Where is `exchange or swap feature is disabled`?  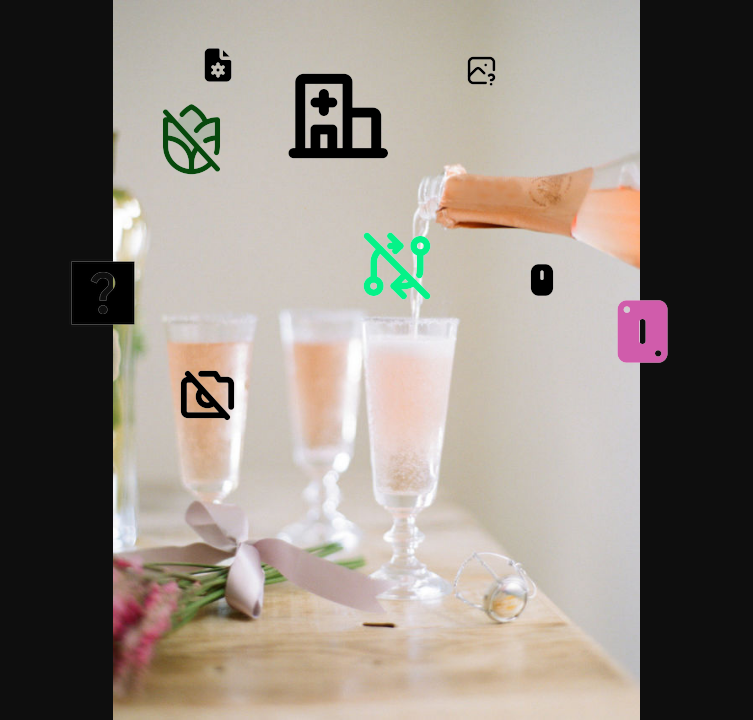
exchange or swap feature is disabled is located at coordinates (397, 266).